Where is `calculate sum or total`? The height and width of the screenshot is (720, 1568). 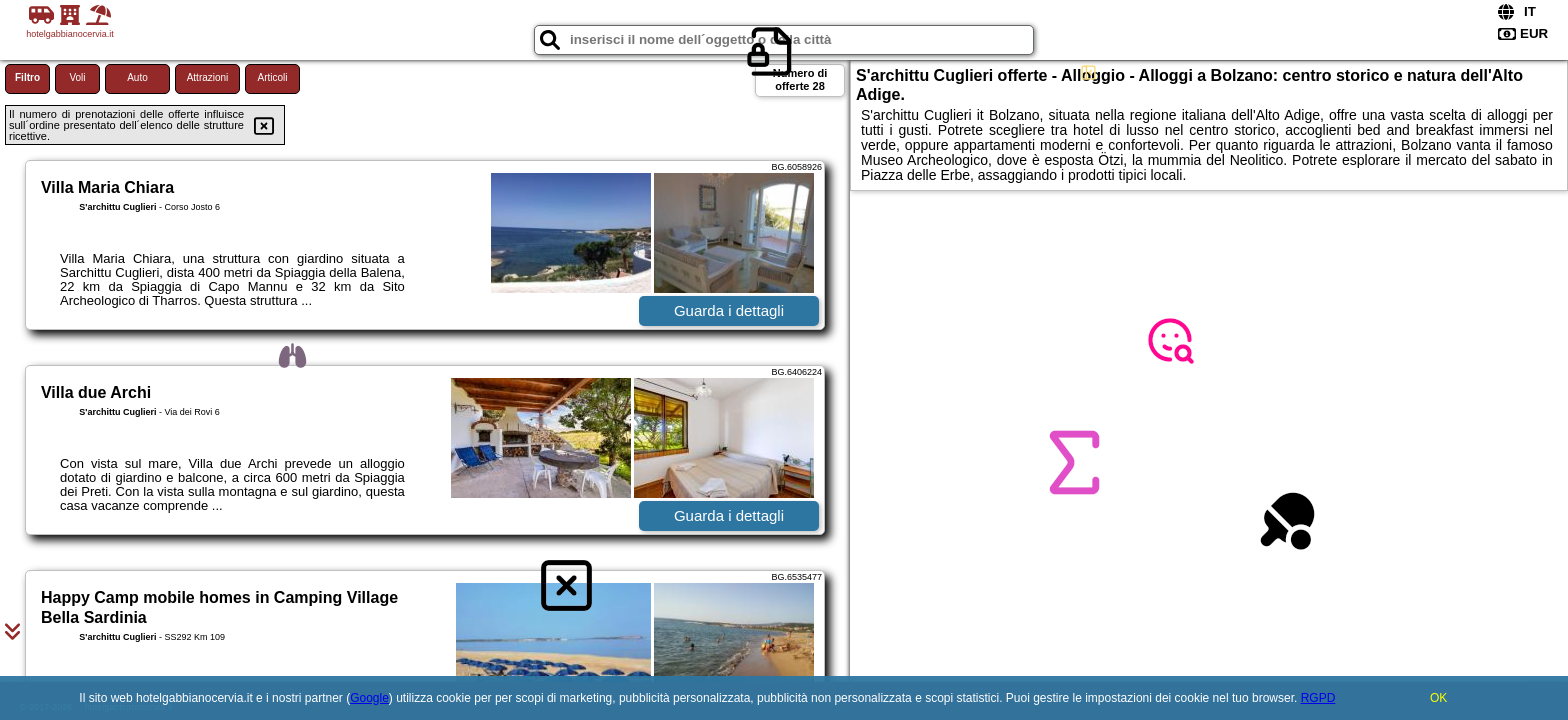 calculate sum or total is located at coordinates (1074, 462).